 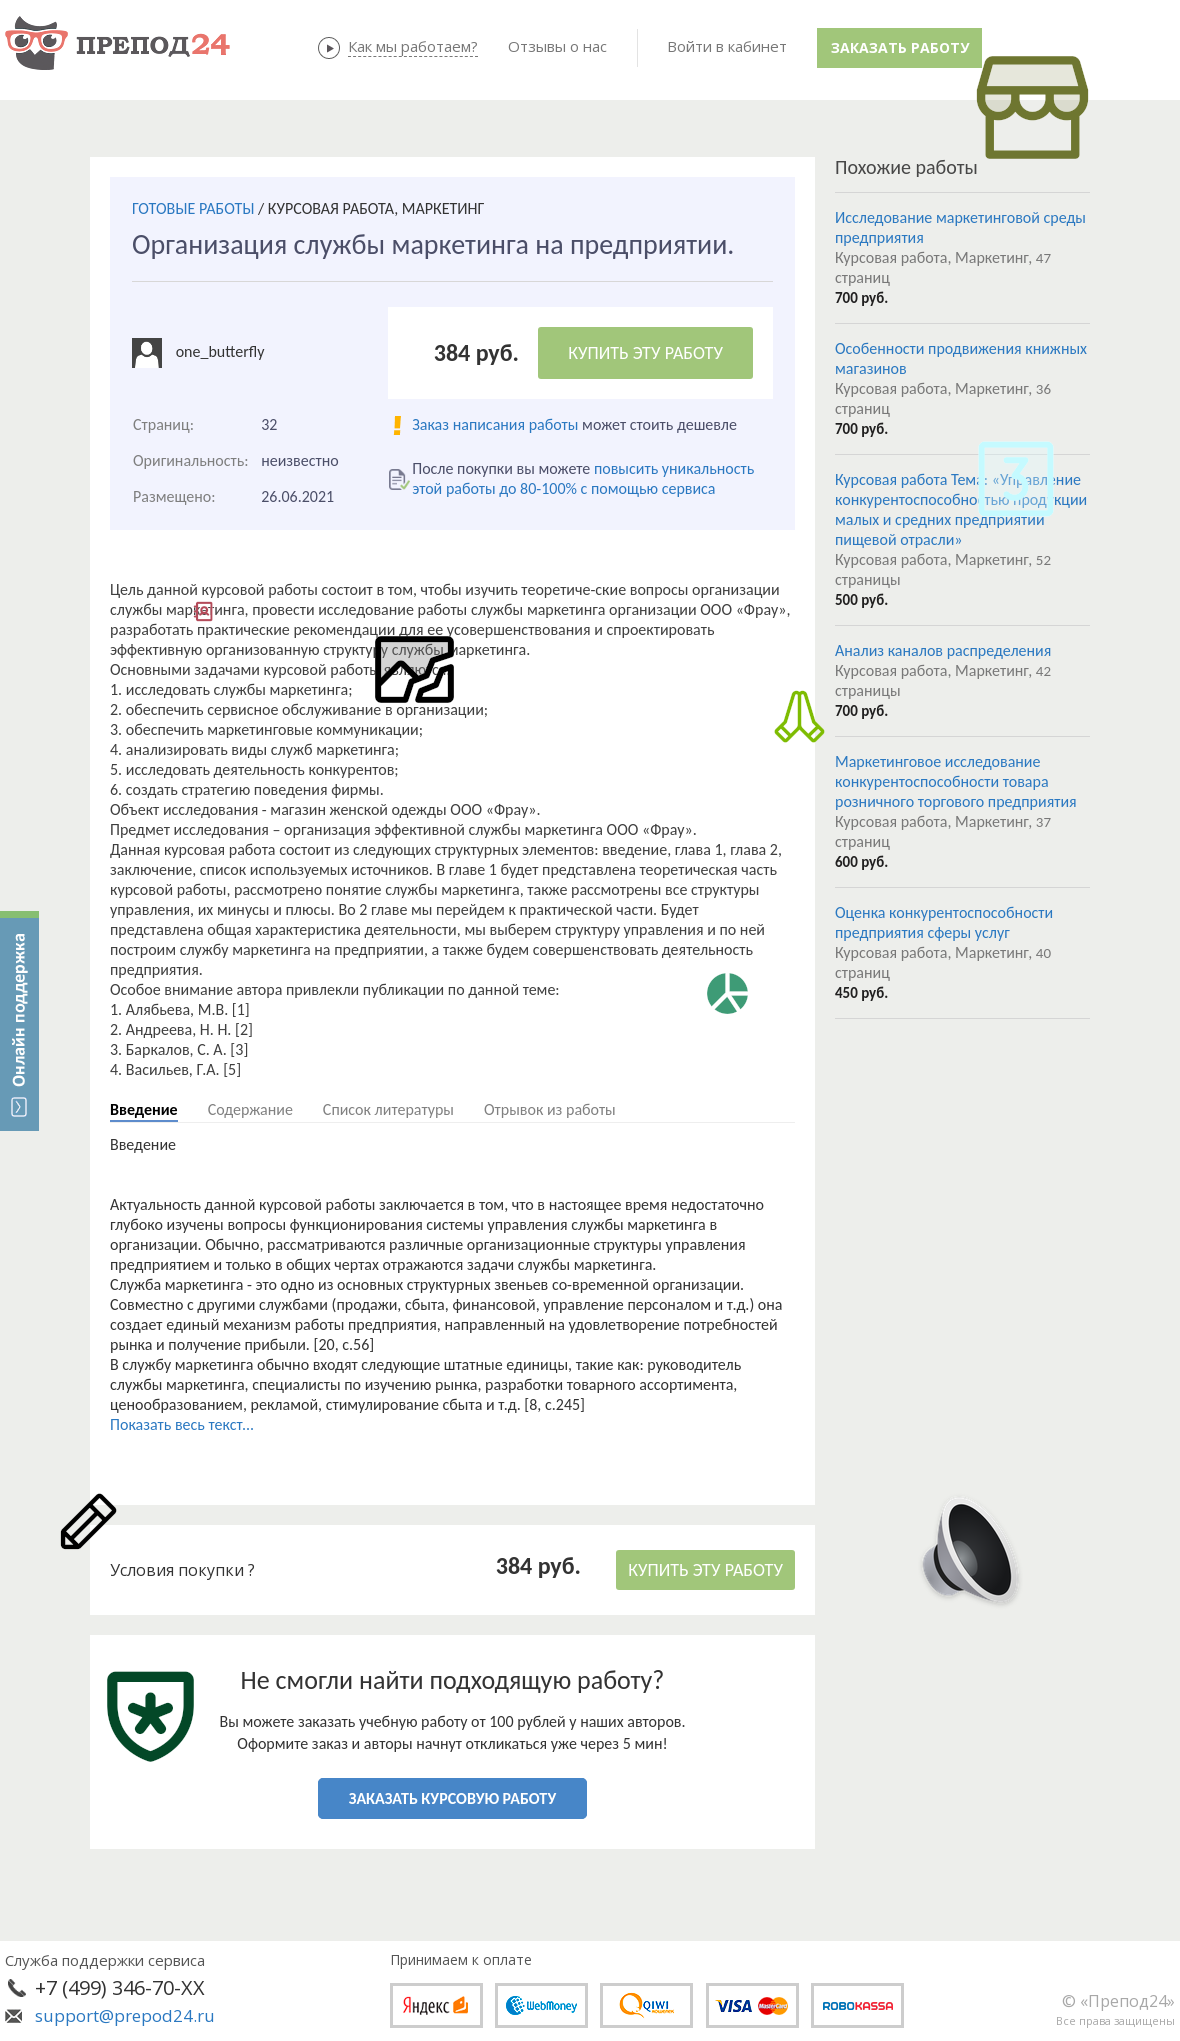 I want to click on view pie chart analytics, so click(x=727, y=993).